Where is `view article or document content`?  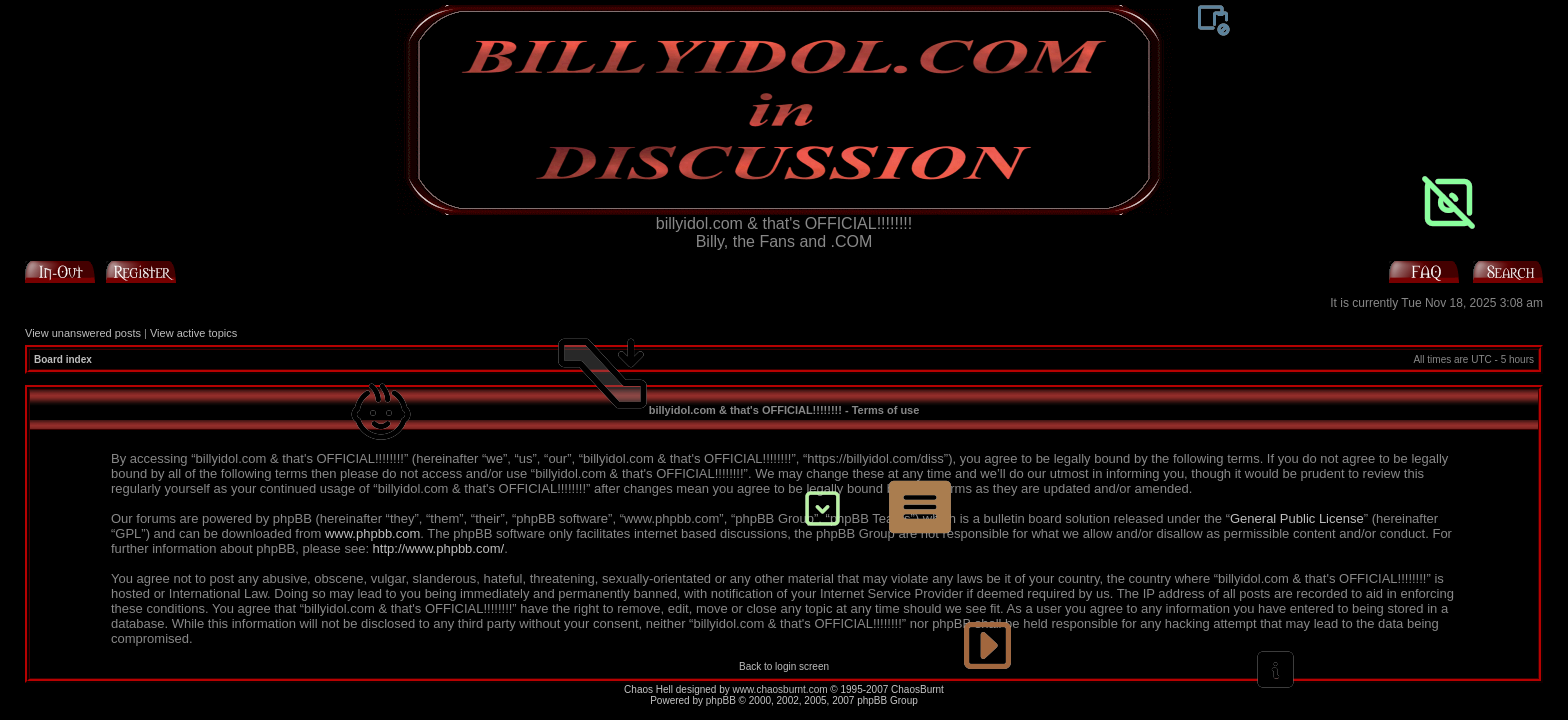
view article or document content is located at coordinates (920, 507).